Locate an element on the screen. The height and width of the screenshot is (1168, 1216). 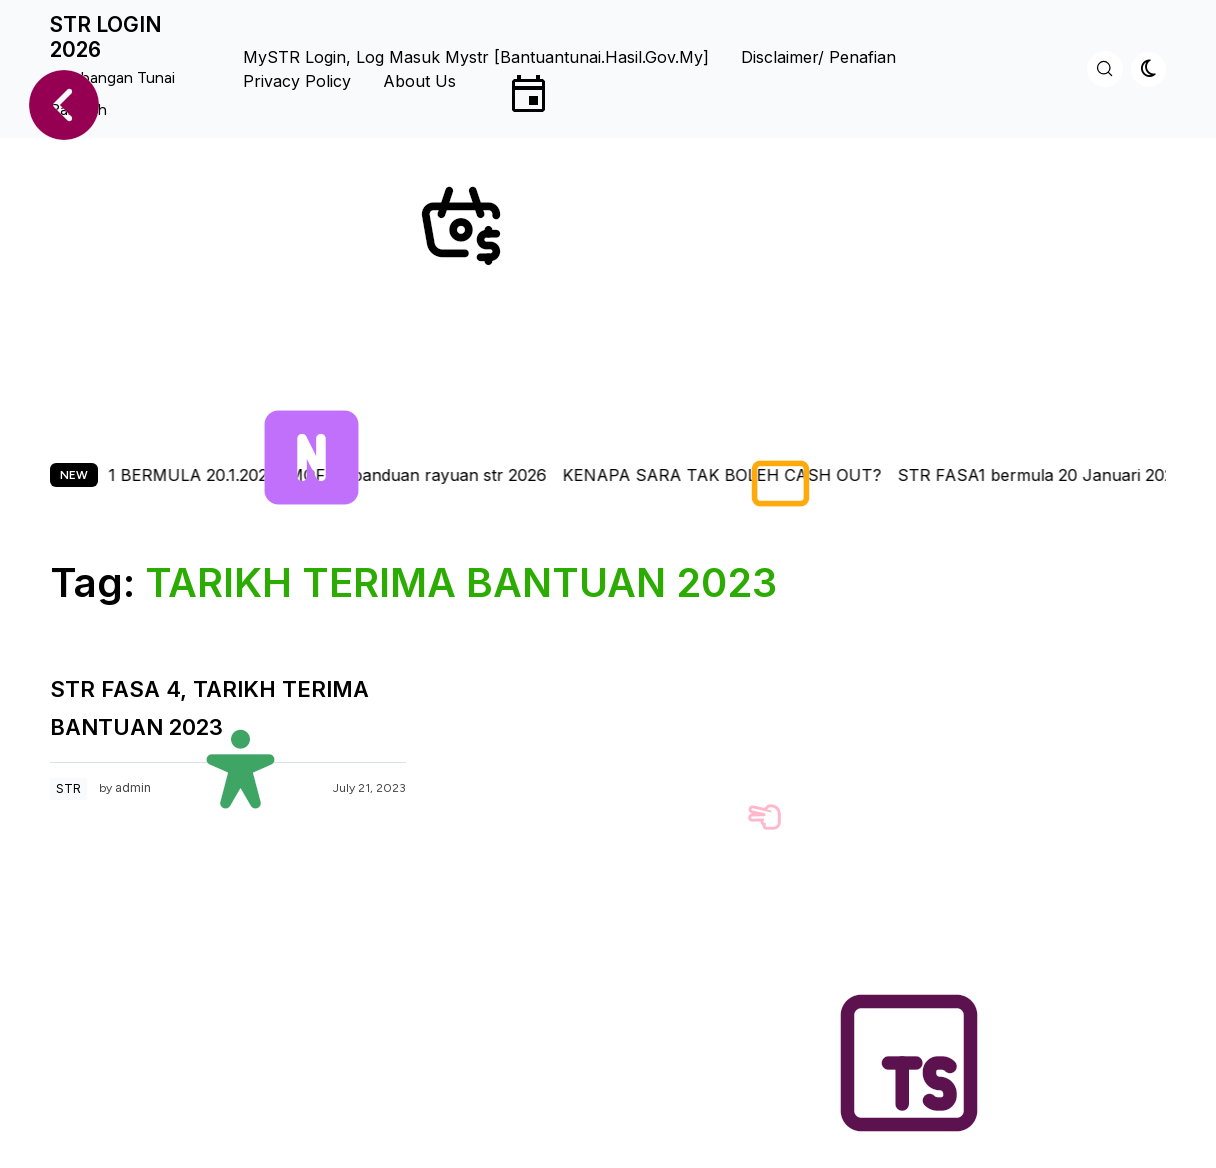
select or define a rectangular area is located at coordinates (780, 483).